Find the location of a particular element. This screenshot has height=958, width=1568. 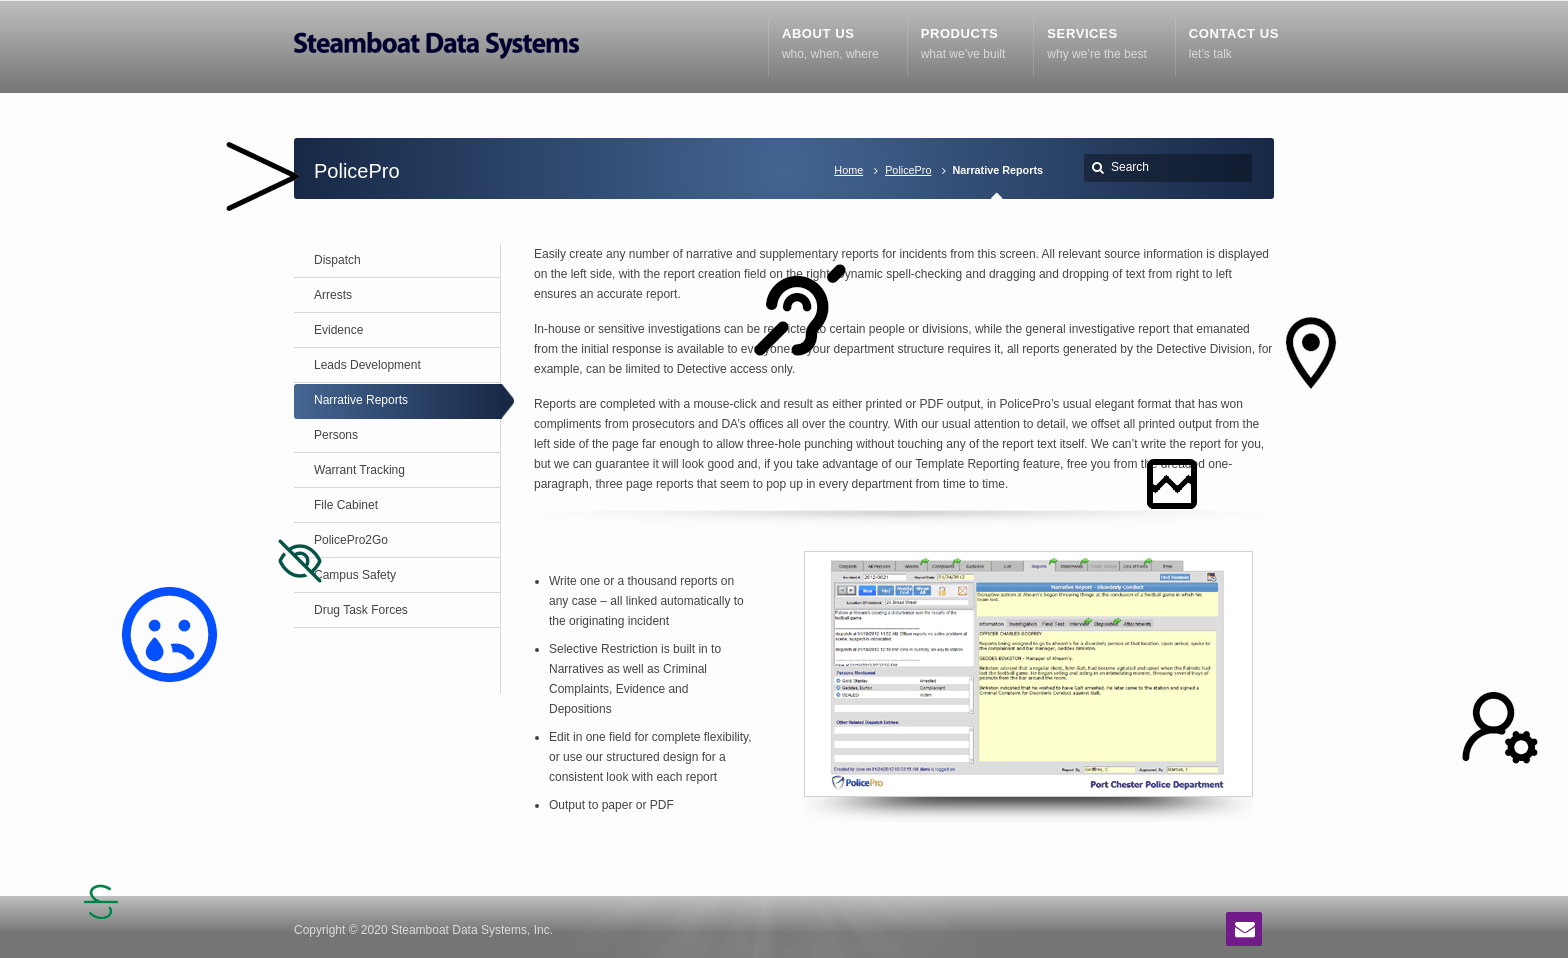

view current location on map is located at coordinates (1311, 353).